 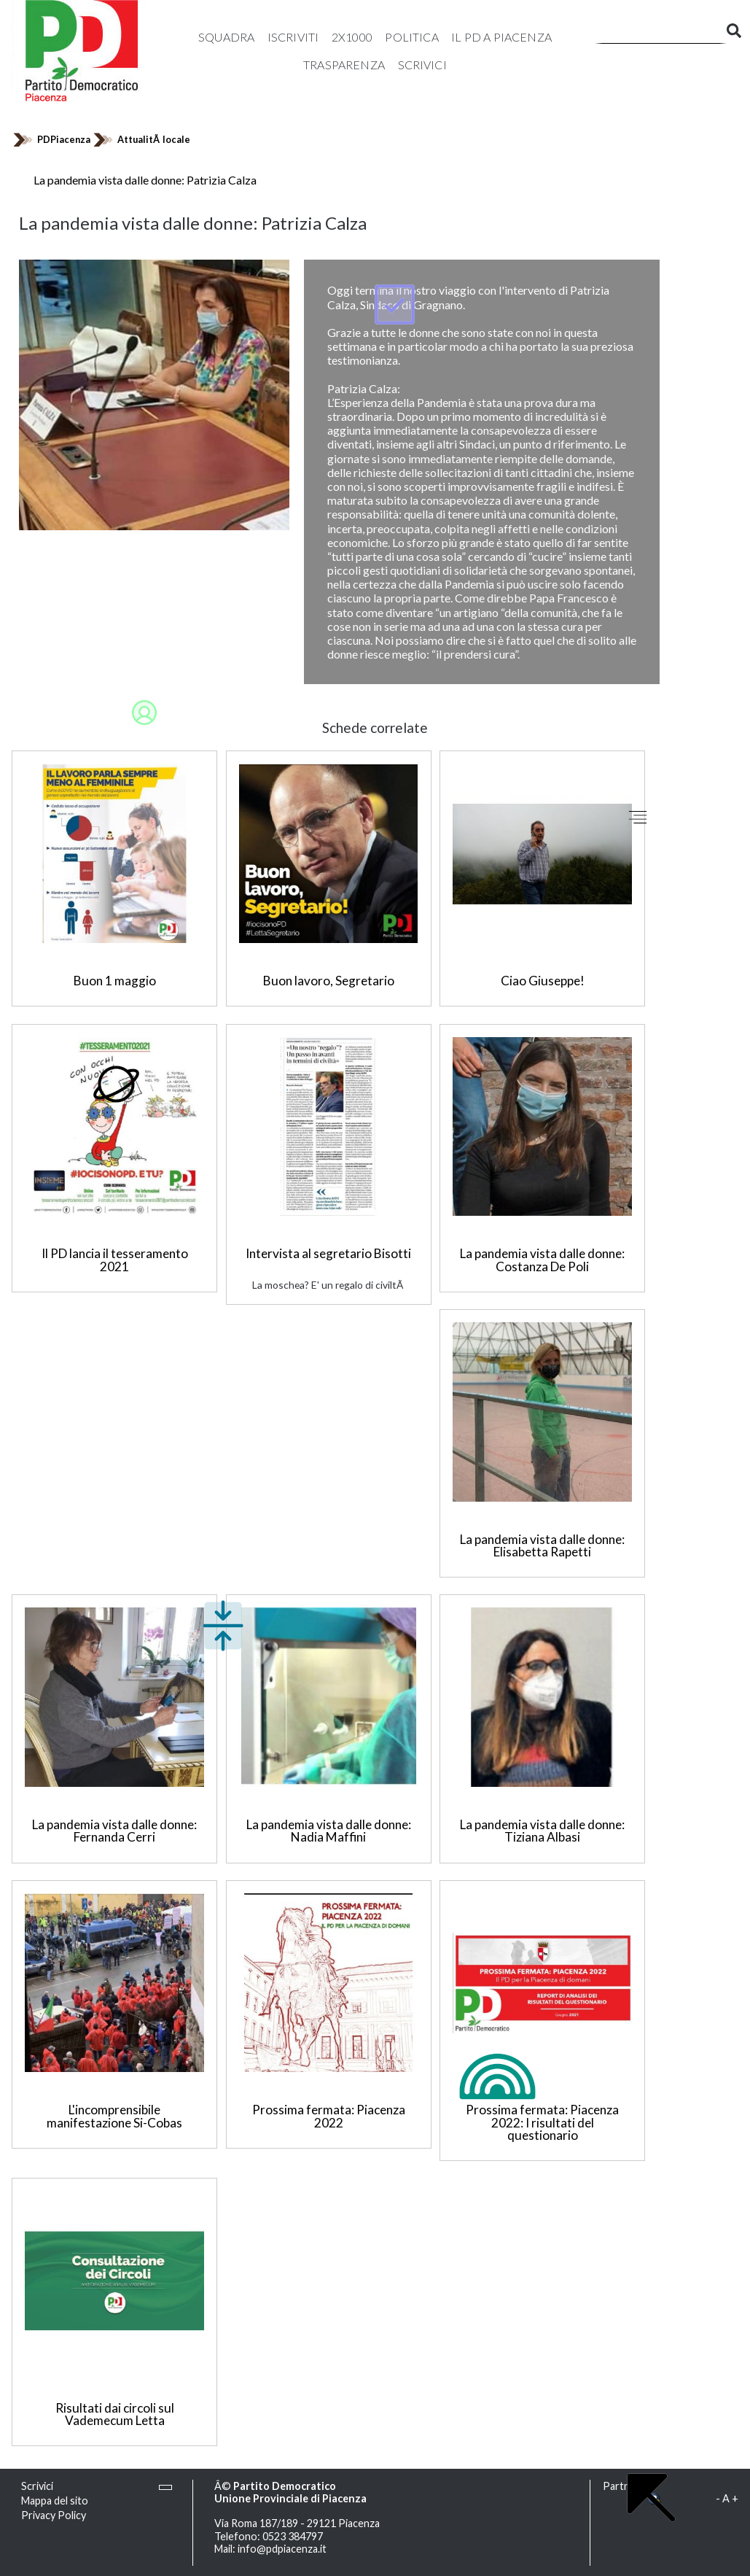 What do you see at coordinates (394, 304) in the screenshot?
I see `mark task as complete` at bounding box center [394, 304].